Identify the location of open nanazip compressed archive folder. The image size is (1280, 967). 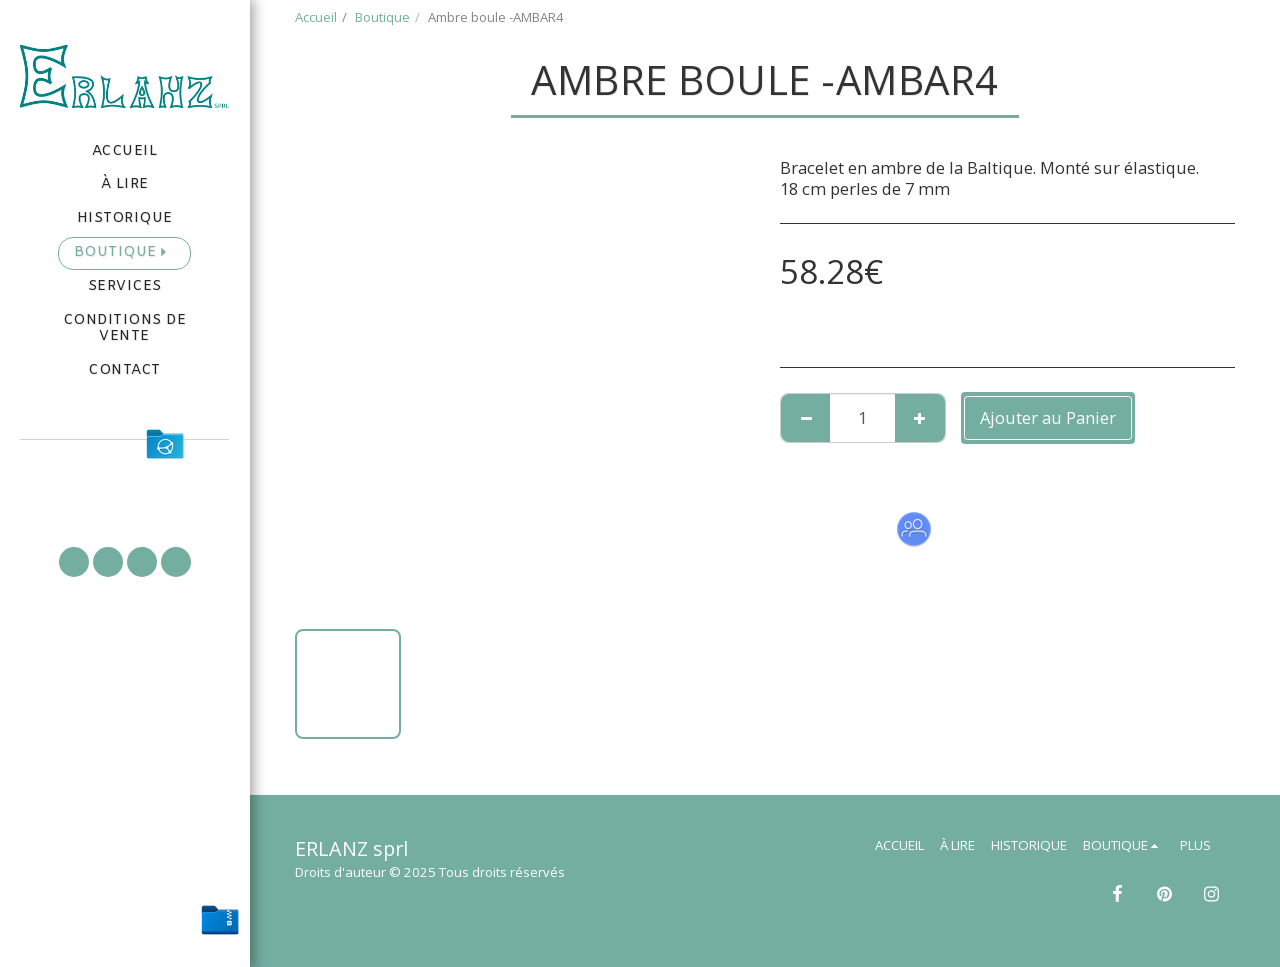
(220, 921).